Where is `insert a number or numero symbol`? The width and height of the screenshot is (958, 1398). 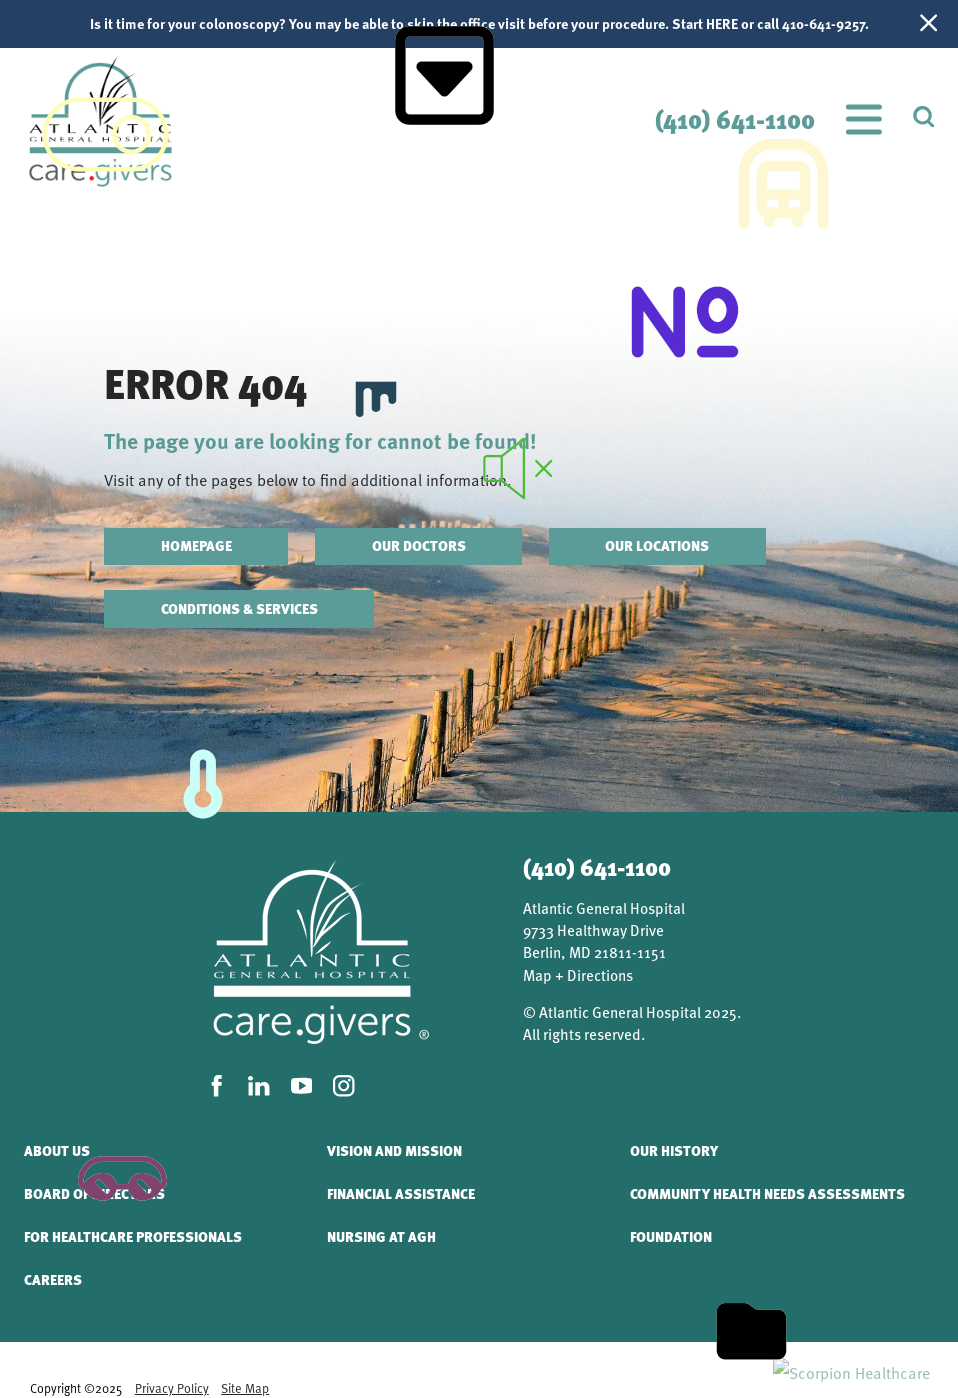 insert a number or numero symbol is located at coordinates (685, 322).